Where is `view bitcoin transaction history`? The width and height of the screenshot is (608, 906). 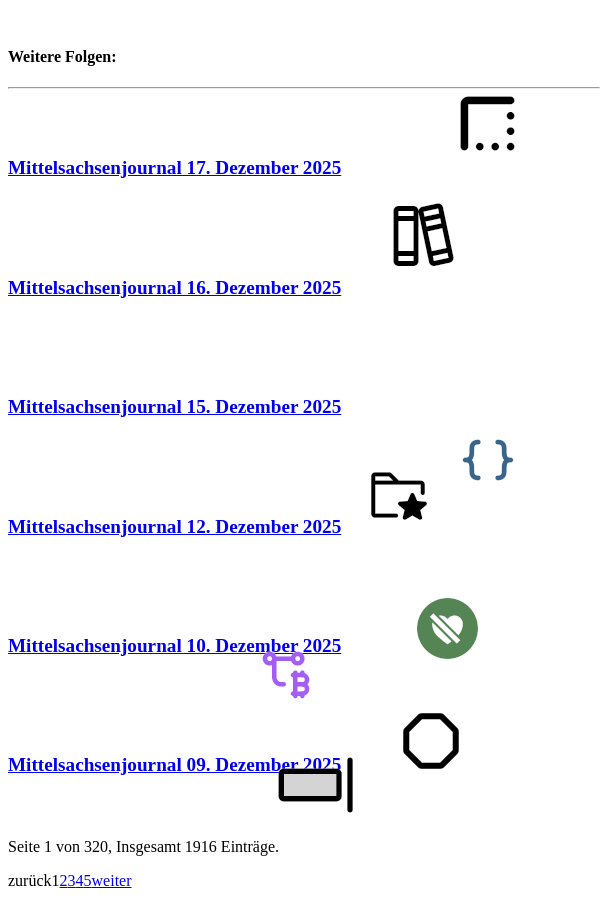
view bitcoin transaction history is located at coordinates (286, 675).